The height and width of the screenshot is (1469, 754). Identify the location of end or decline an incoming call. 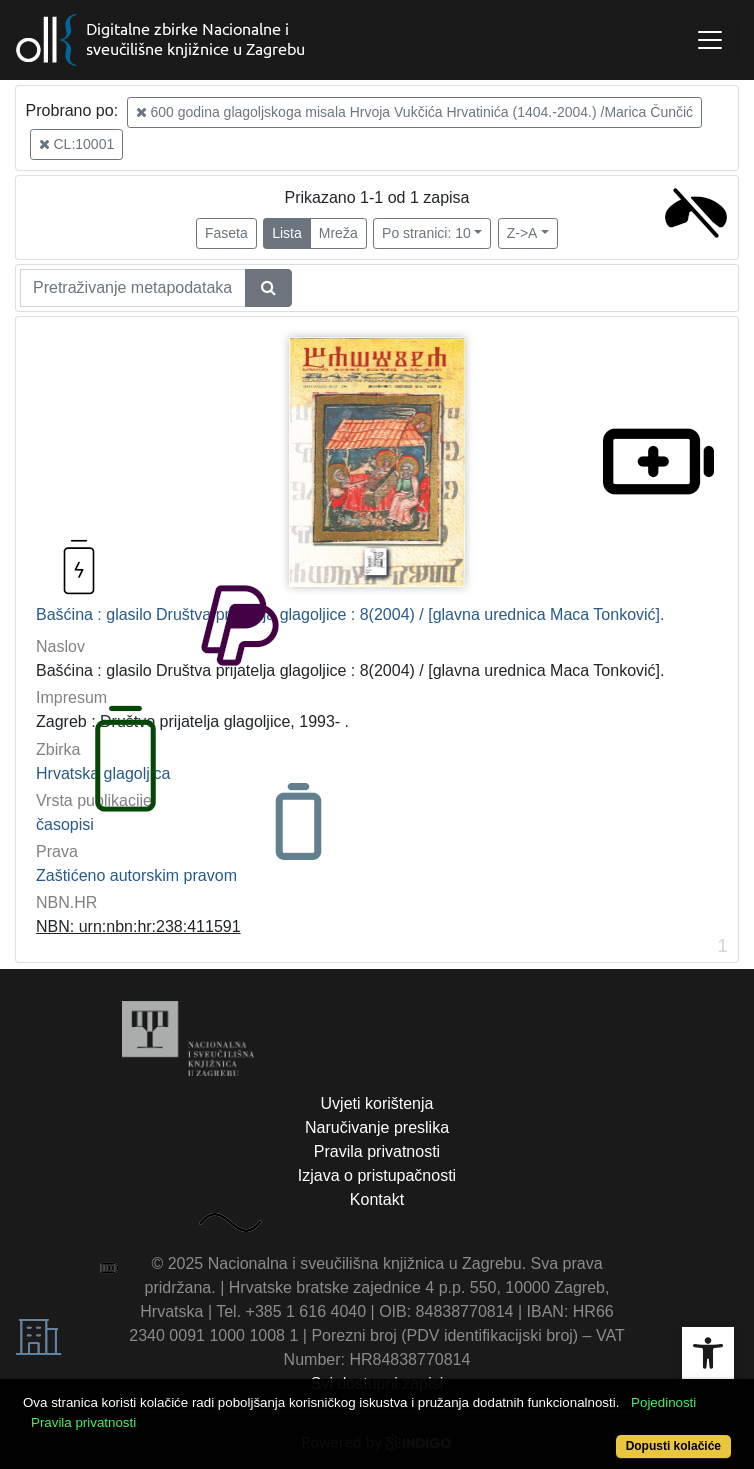
(696, 213).